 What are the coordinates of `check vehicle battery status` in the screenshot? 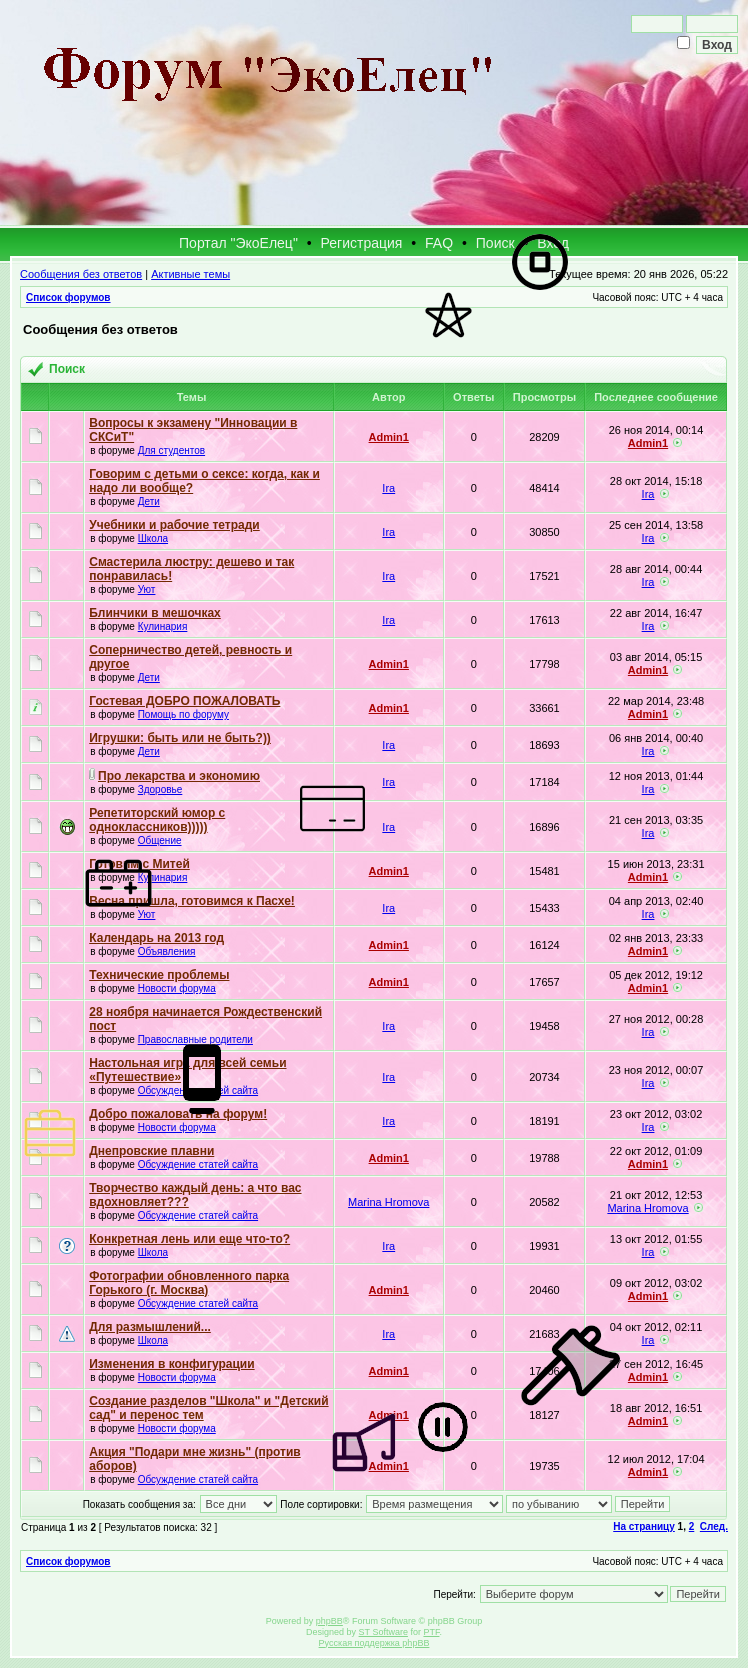 It's located at (118, 885).